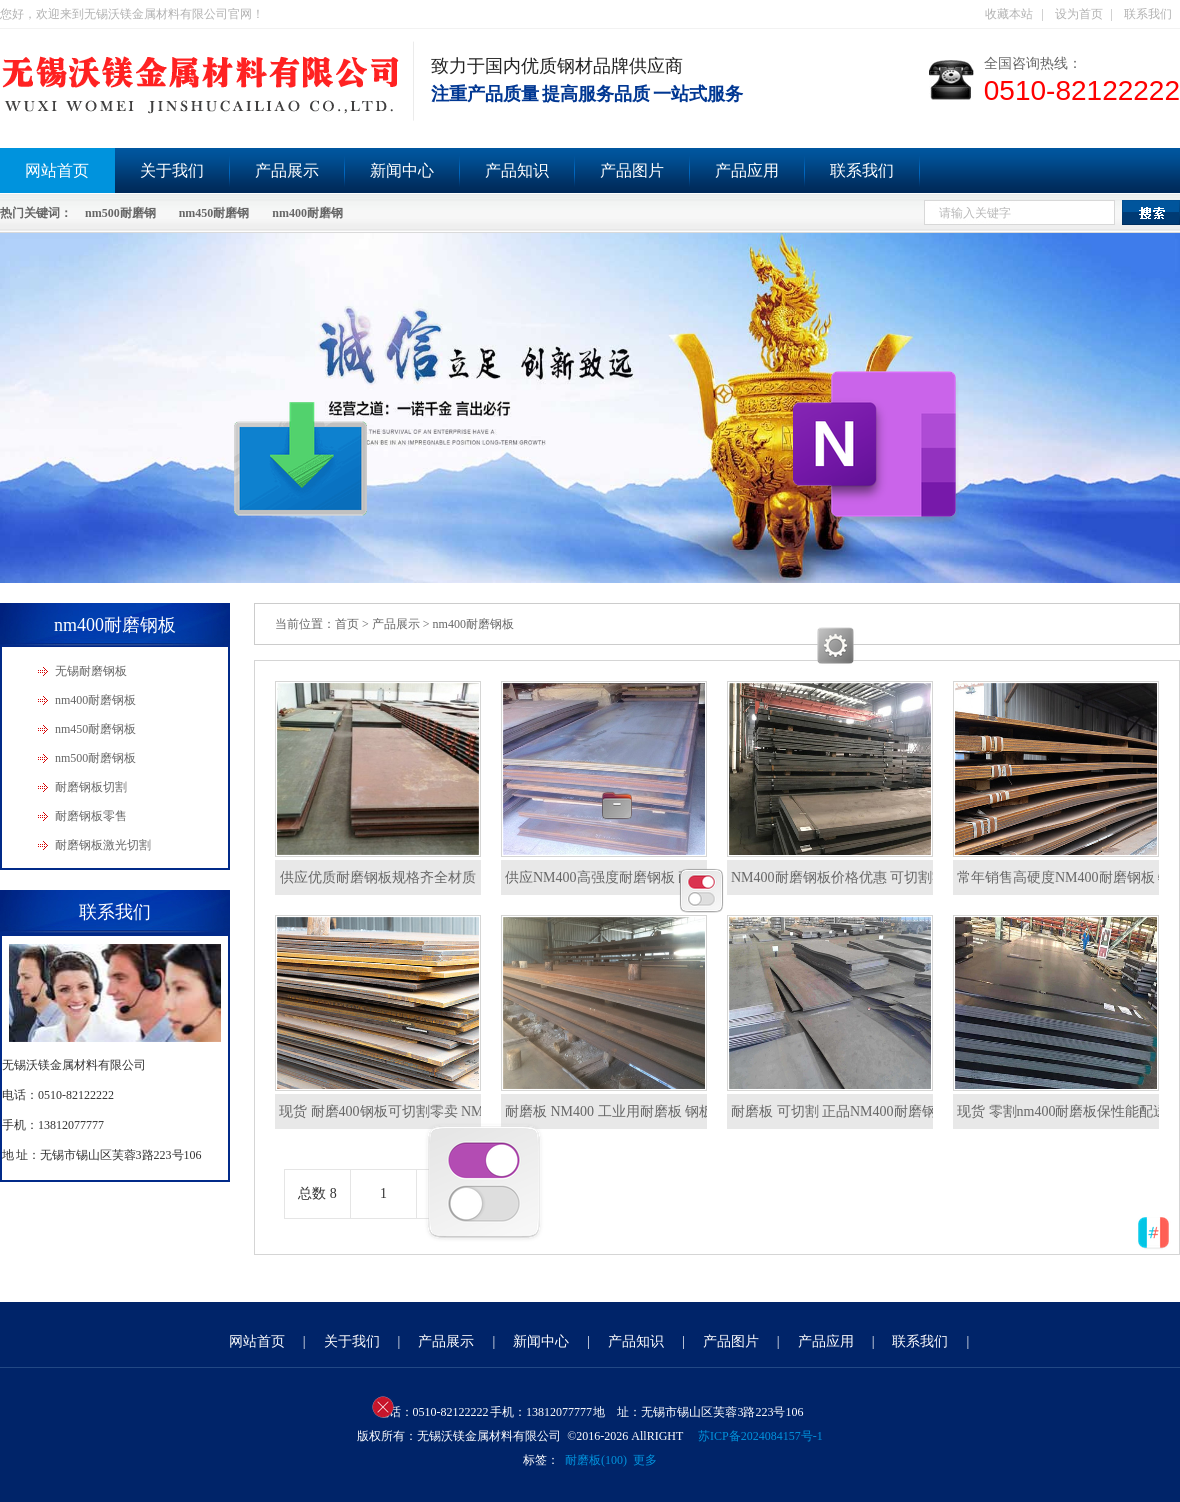  What do you see at coordinates (484, 1182) in the screenshot?
I see `open desktop preferences or settings` at bounding box center [484, 1182].